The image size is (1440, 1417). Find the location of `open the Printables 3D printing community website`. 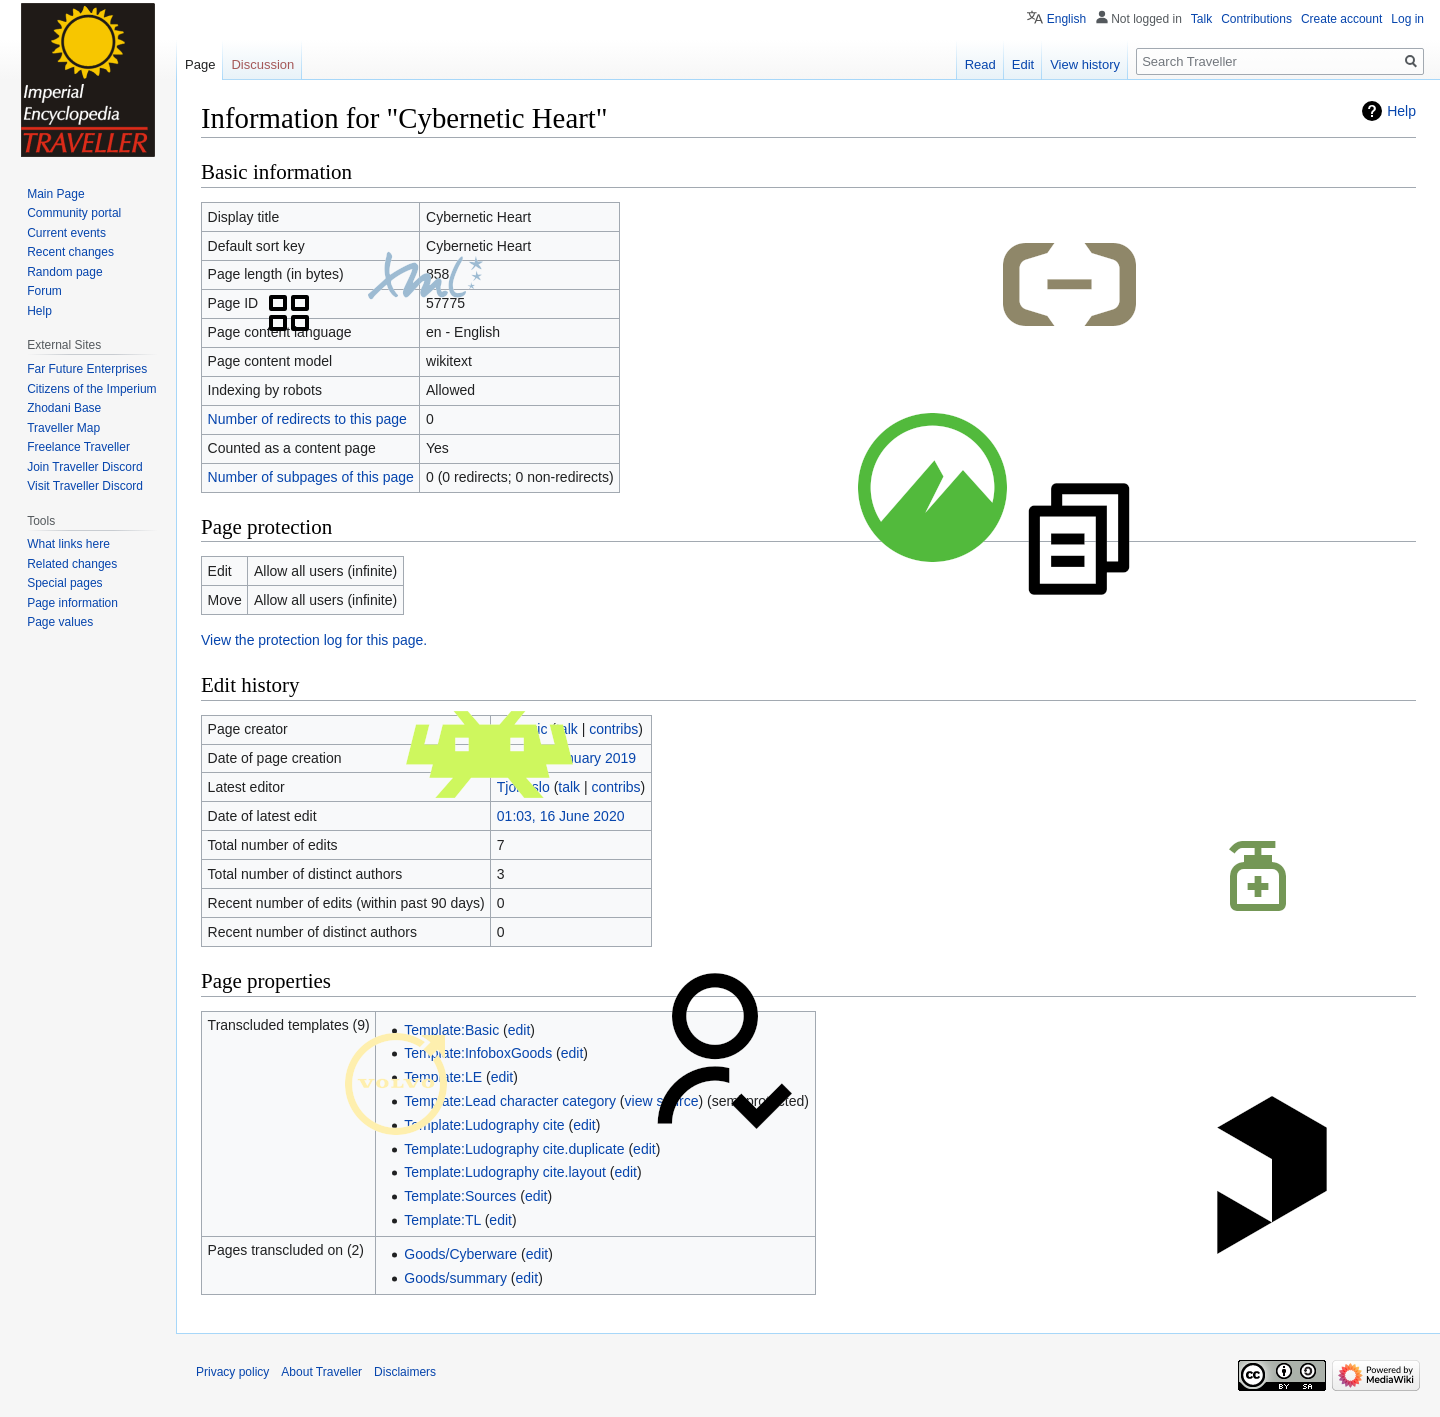

open the Printables 3D printing community website is located at coordinates (1272, 1175).